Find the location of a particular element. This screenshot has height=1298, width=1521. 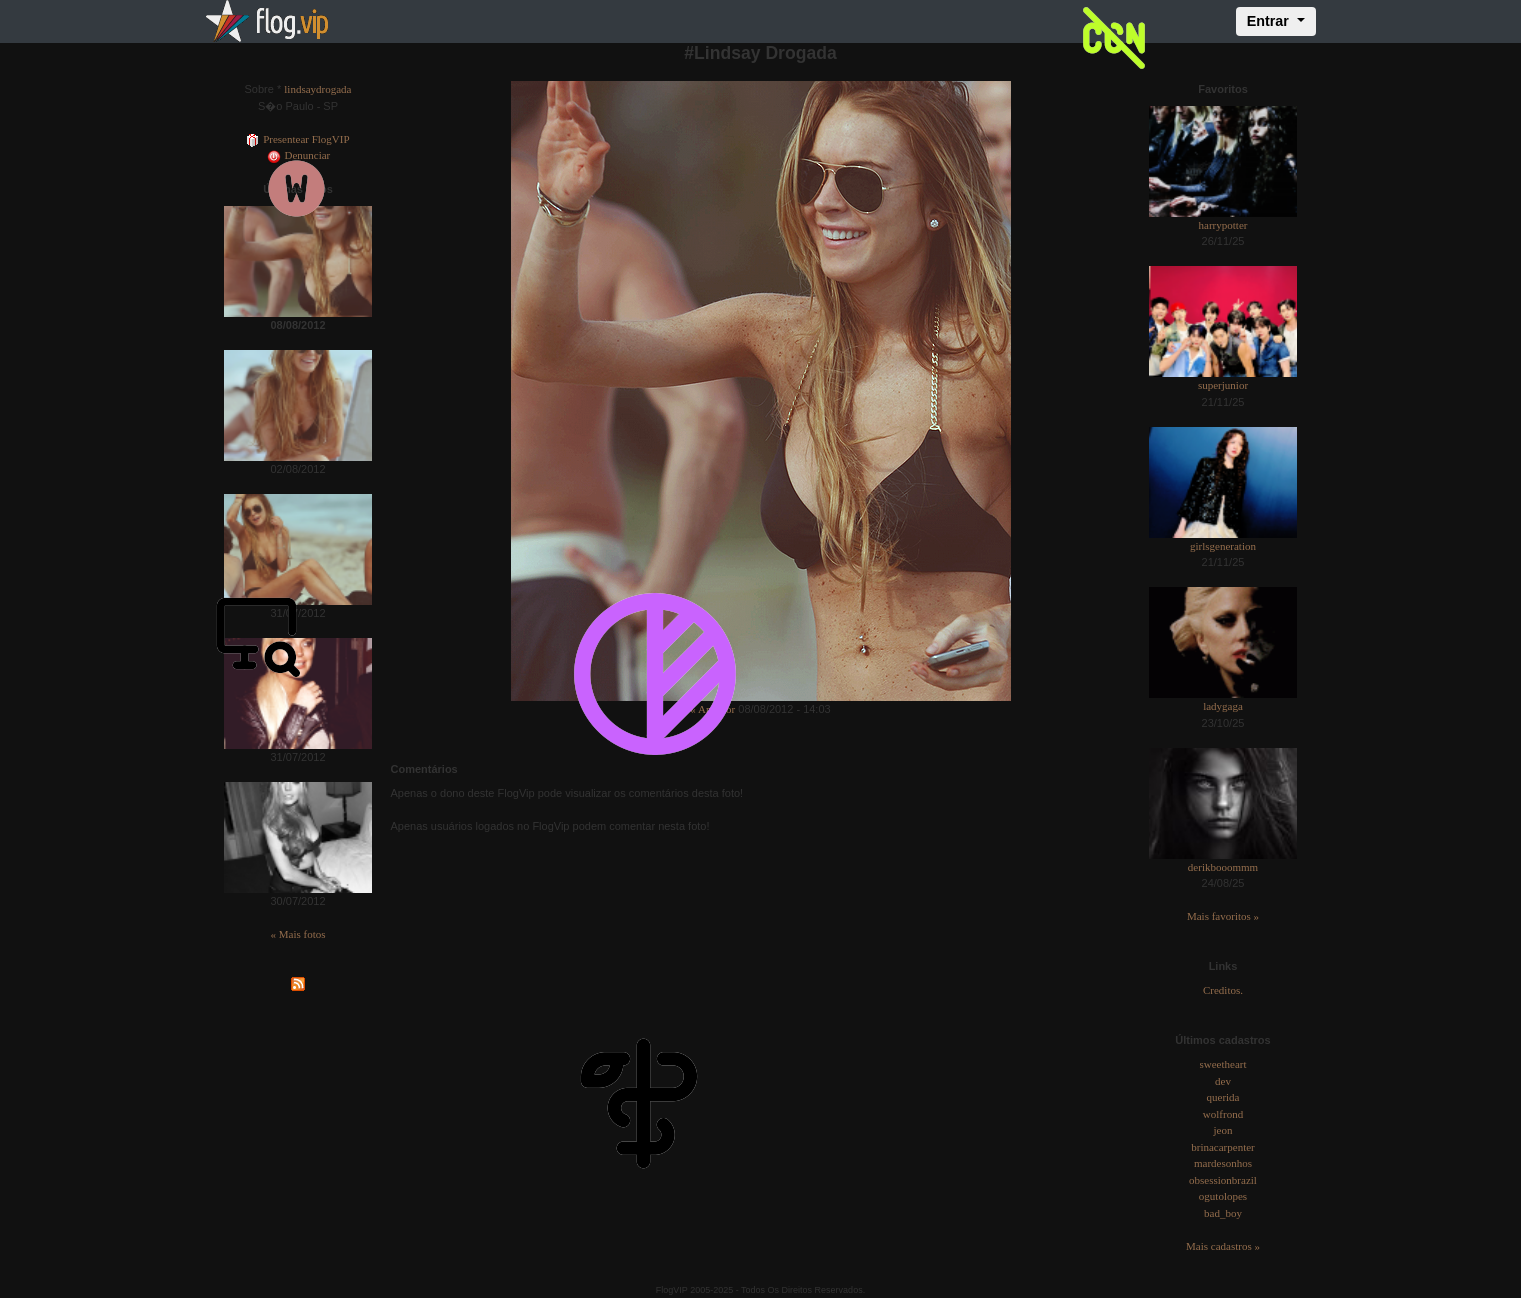

adjust screen brightness settings is located at coordinates (655, 674).